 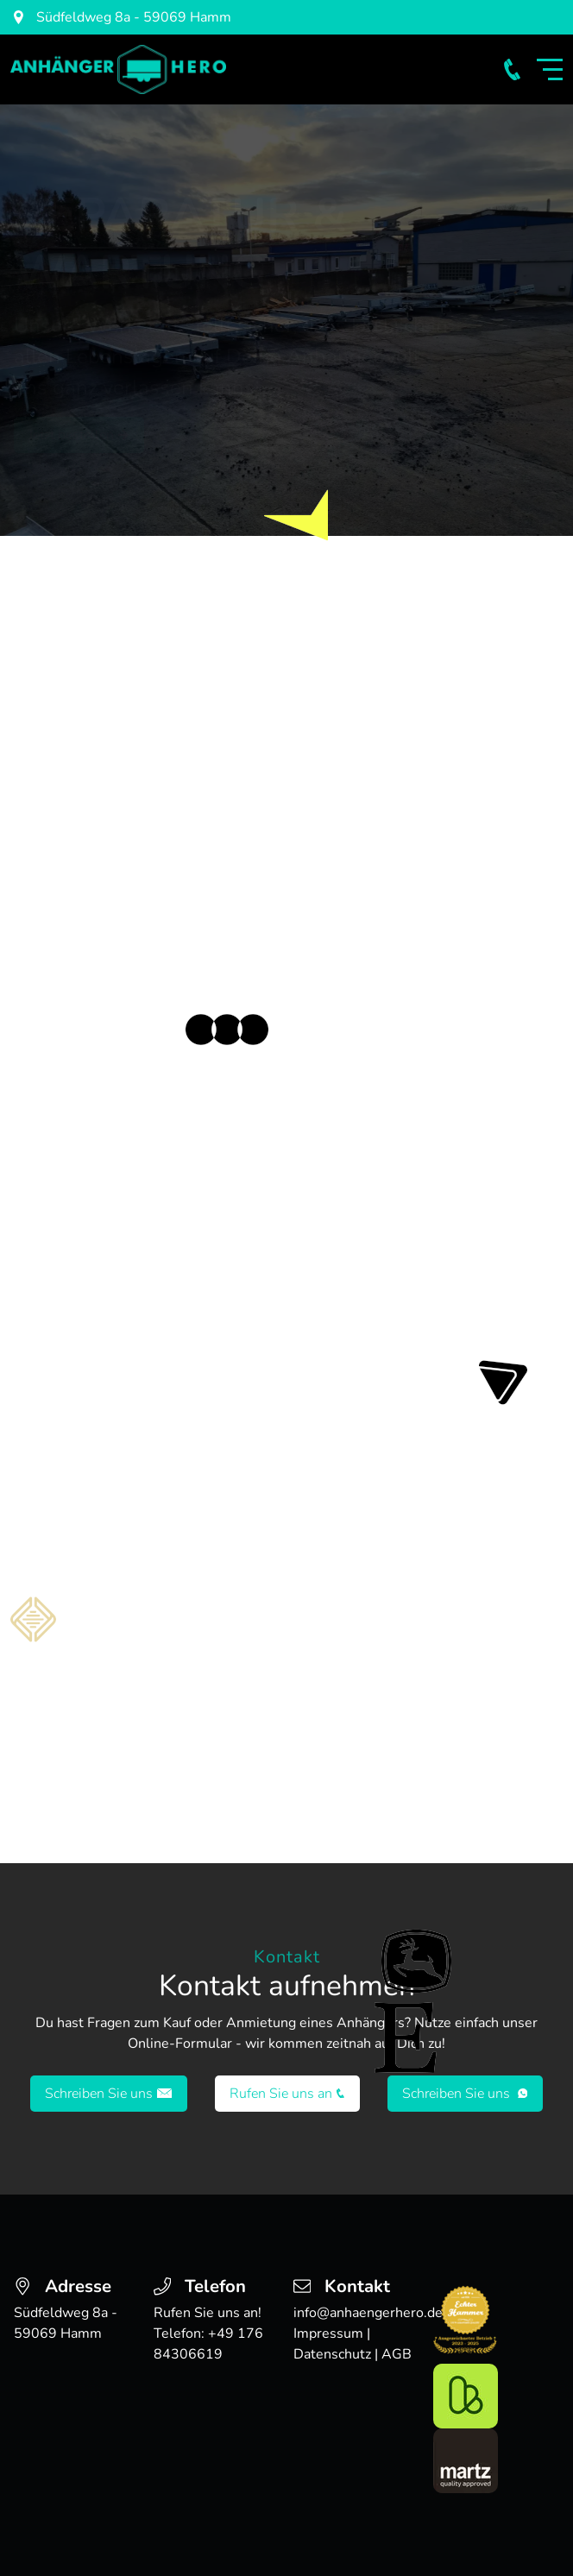 I want to click on John Deere brand logo, so click(x=416, y=1961).